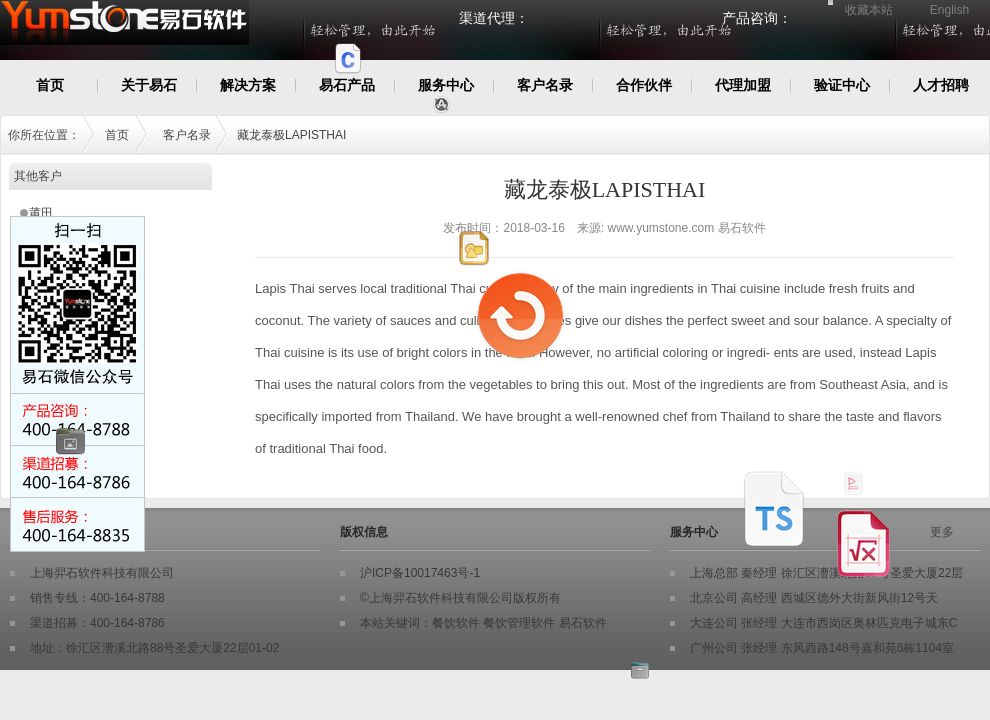 The width and height of the screenshot is (990, 720). I want to click on open file manager application, so click(640, 670).